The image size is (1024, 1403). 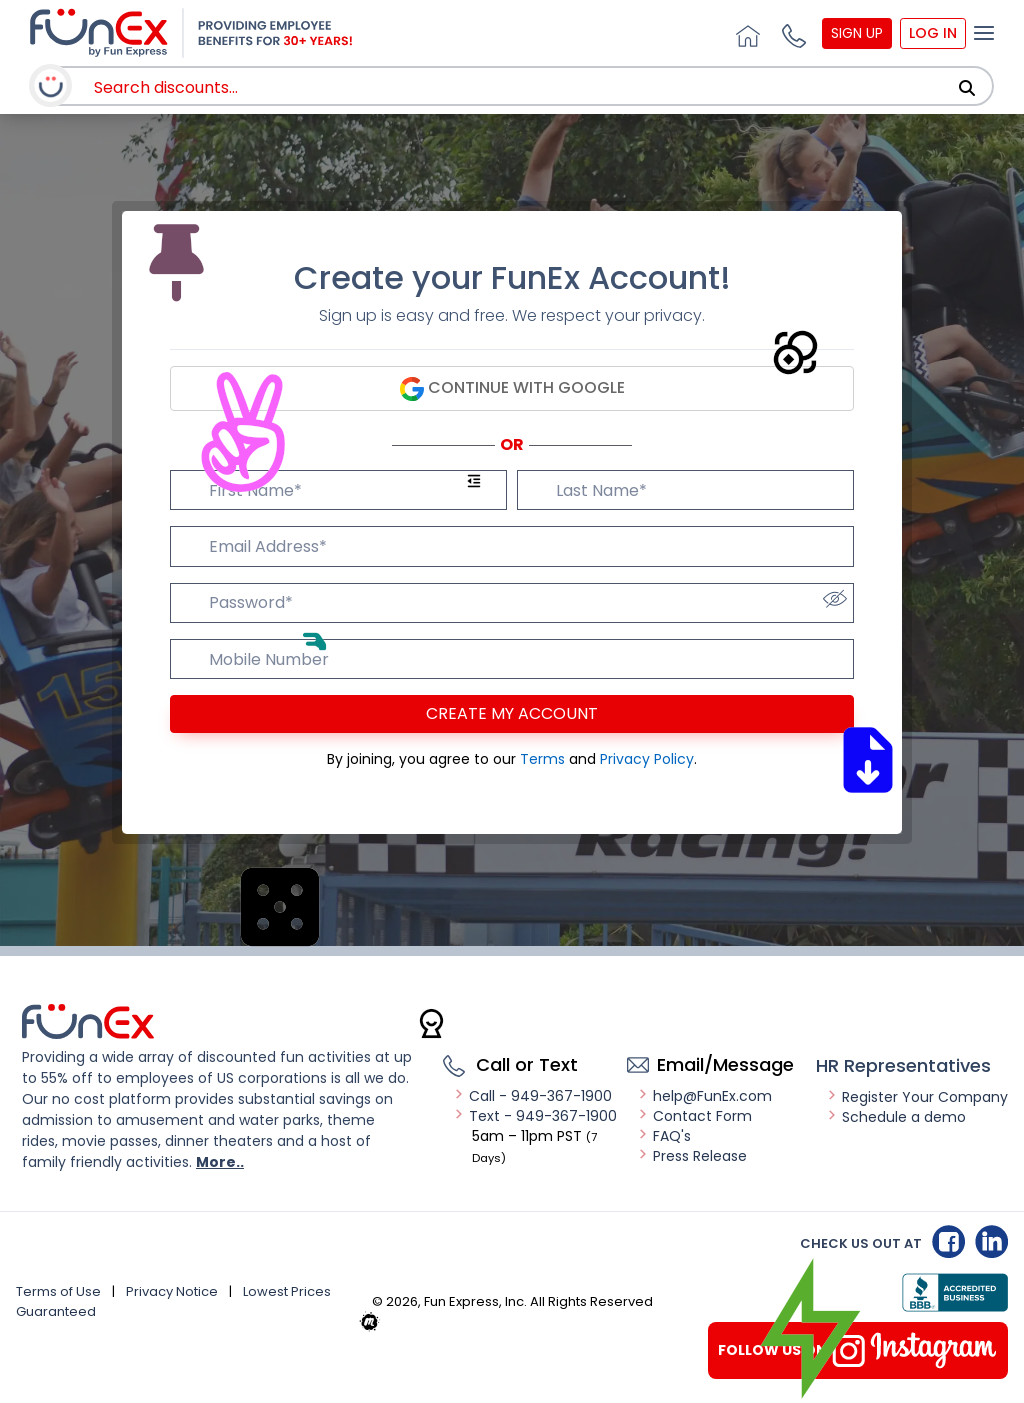 I want to click on swap or exchange tokens/cryptocurrency, so click(x=795, y=352).